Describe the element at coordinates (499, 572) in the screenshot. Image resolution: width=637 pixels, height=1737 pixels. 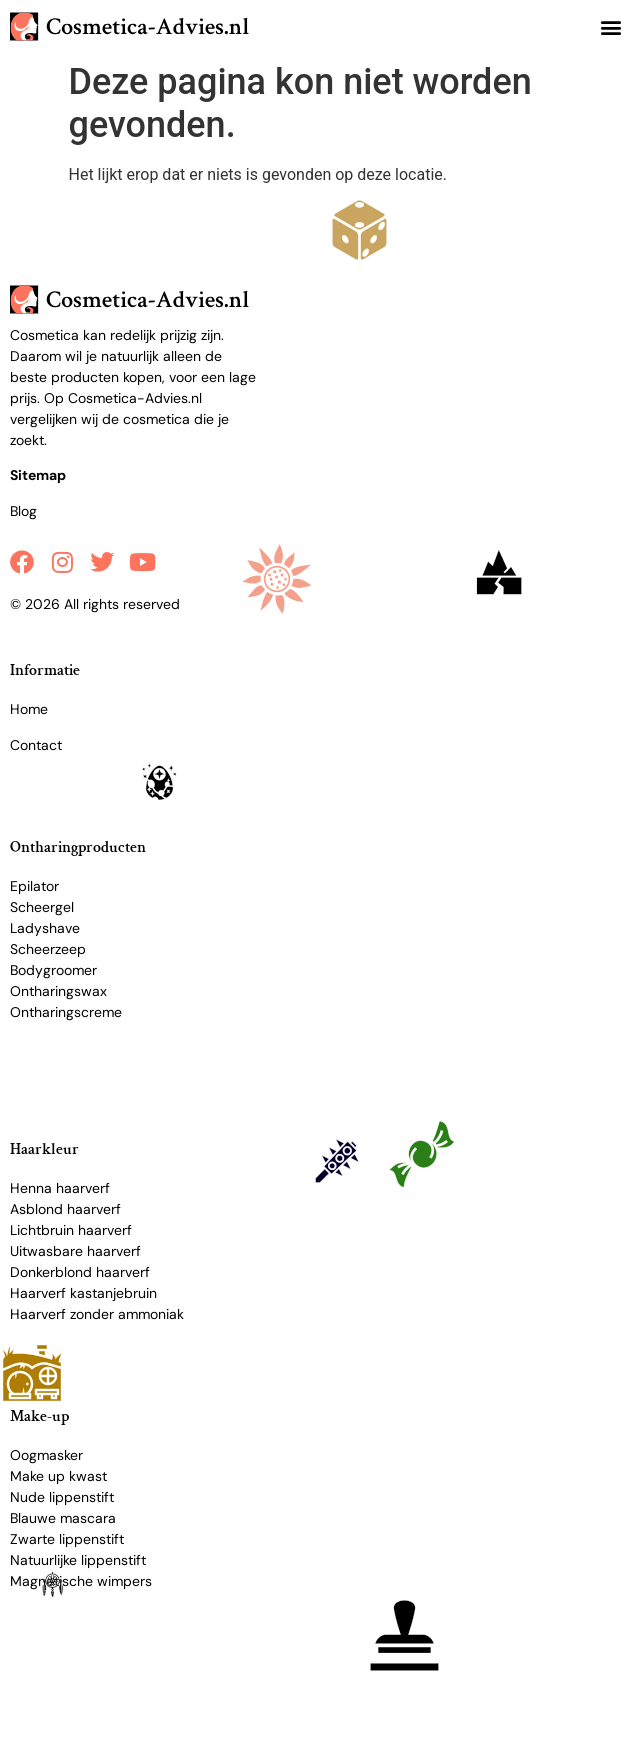
I see `explore valley or mountain terrain` at that location.